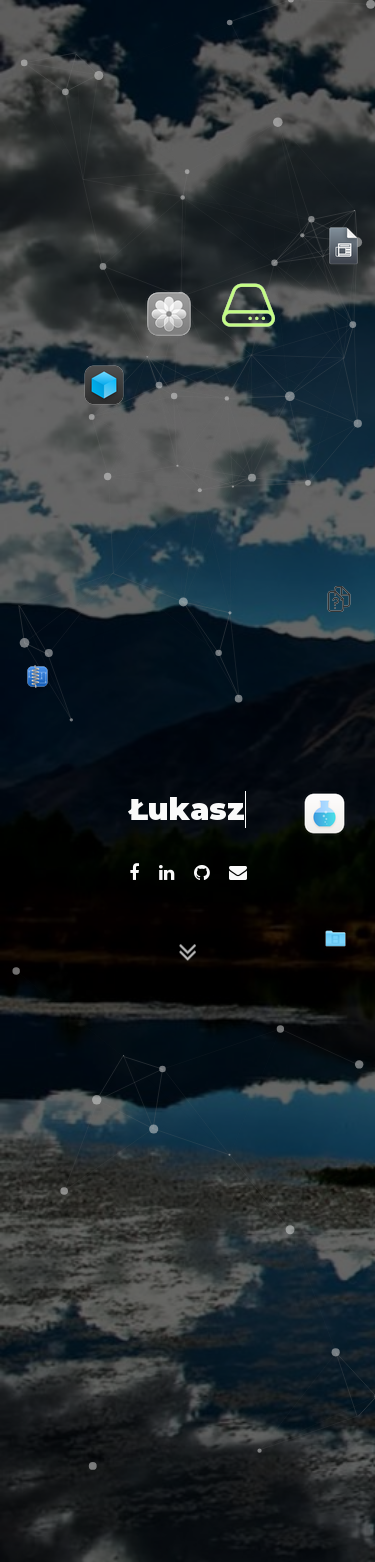  Describe the element at coordinates (248, 303) in the screenshot. I see `access hard drive or storage device` at that location.